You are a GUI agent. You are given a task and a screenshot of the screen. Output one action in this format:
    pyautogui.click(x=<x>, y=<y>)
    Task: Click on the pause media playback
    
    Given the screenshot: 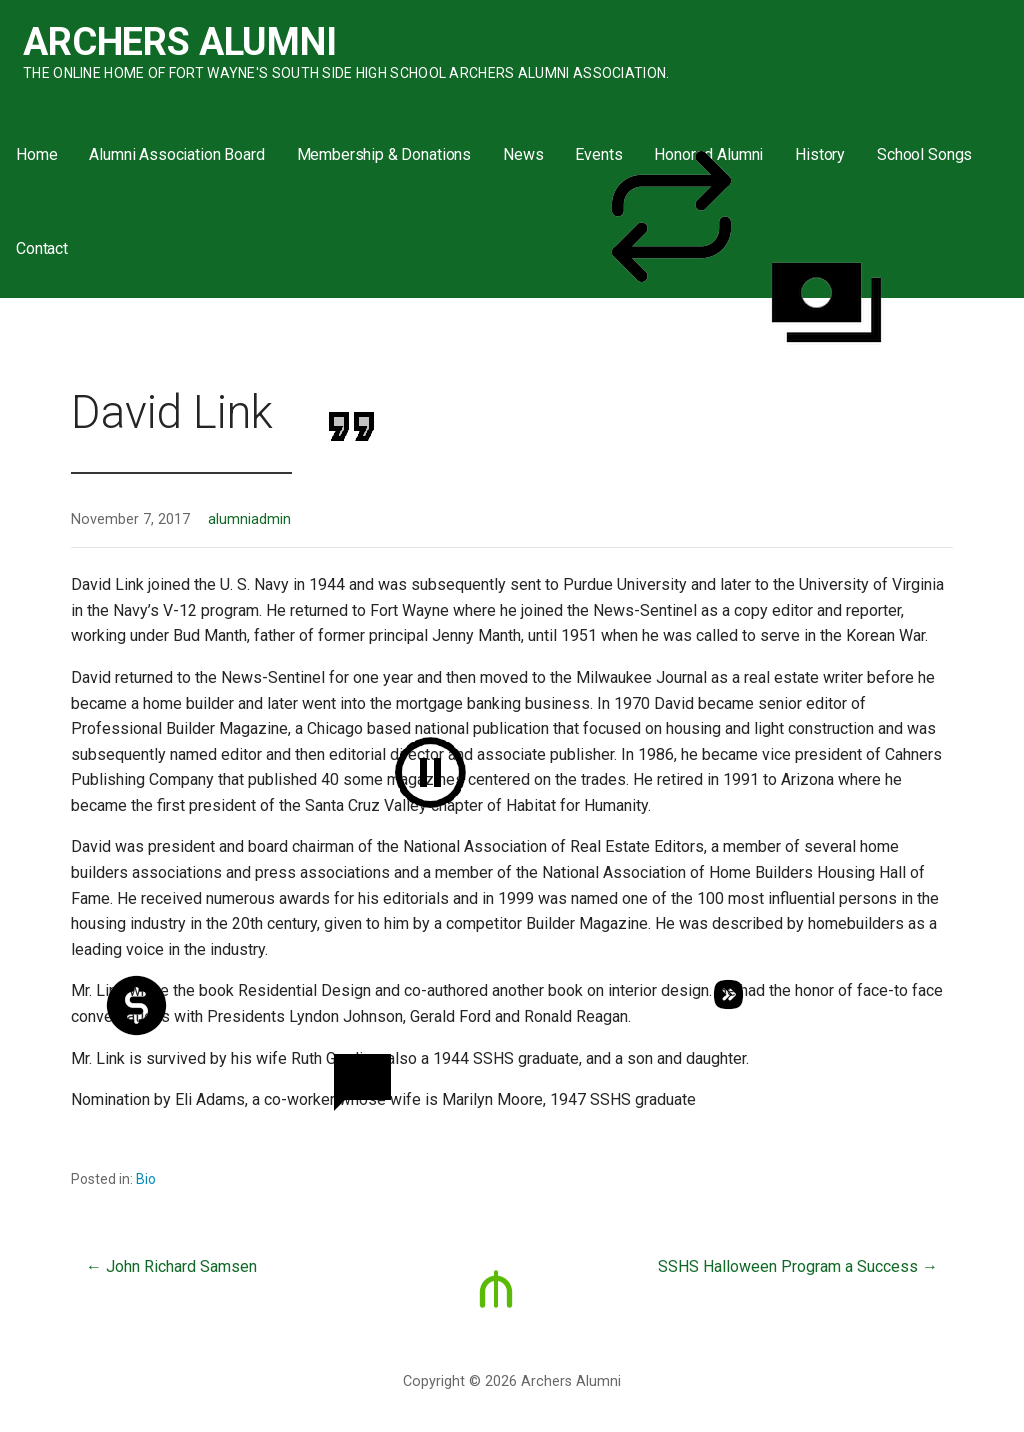 What is the action you would take?
    pyautogui.click(x=430, y=772)
    